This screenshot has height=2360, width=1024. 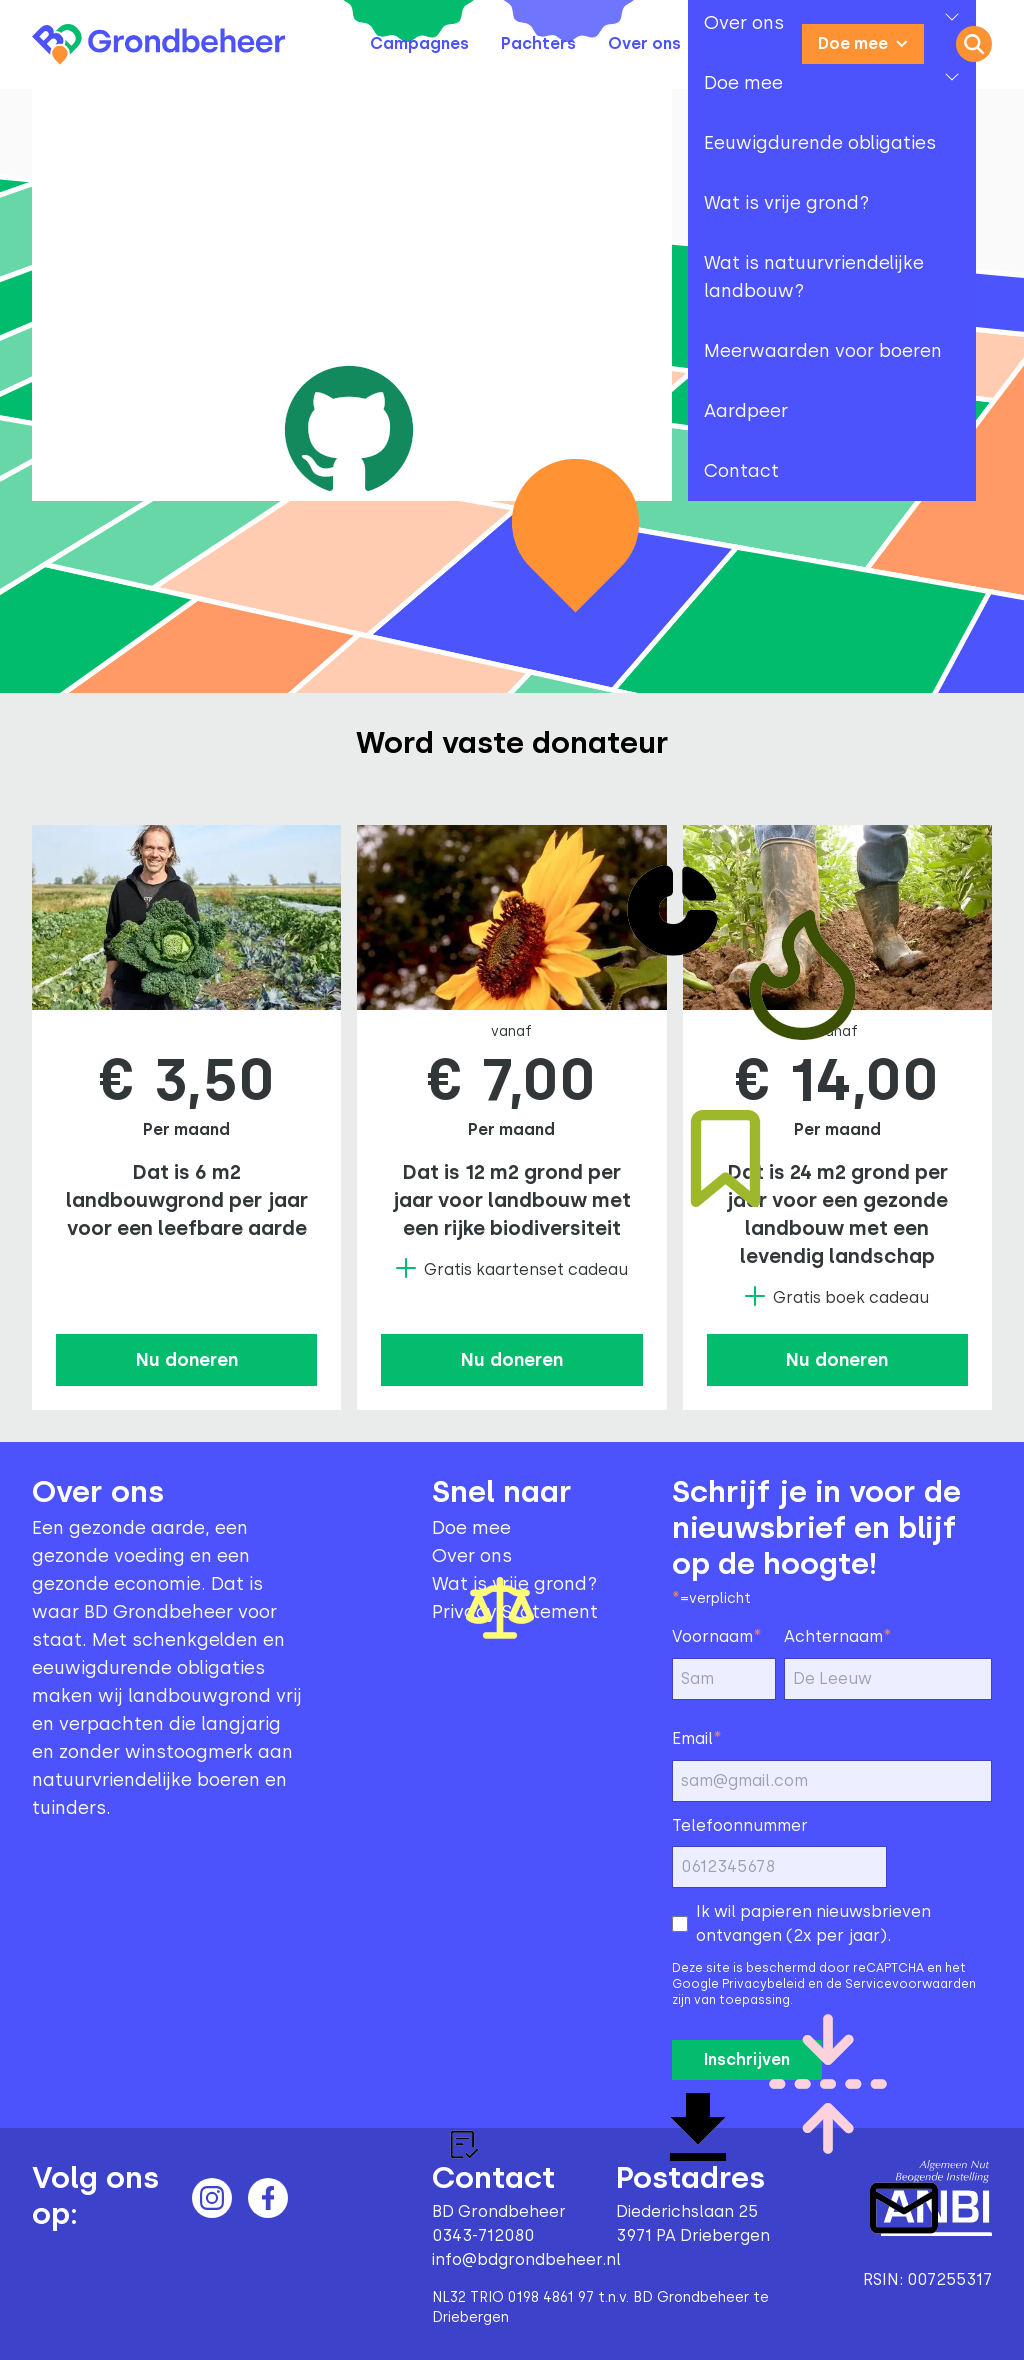 I want to click on view analytics or statistics breakdown, so click(x=673, y=910).